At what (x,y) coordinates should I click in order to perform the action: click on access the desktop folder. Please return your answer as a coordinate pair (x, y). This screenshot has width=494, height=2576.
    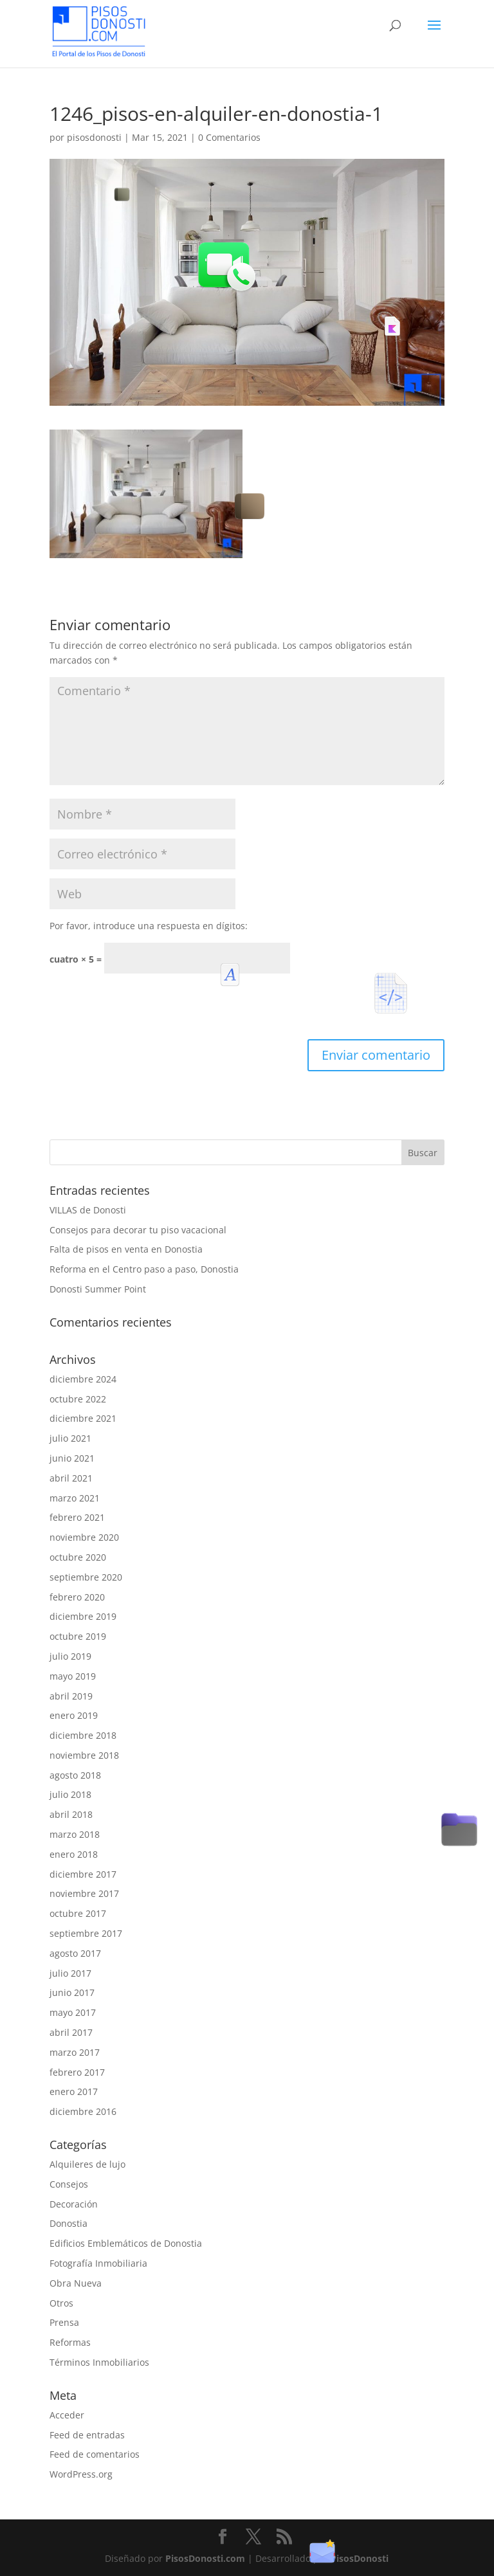
    Looking at the image, I should click on (122, 194).